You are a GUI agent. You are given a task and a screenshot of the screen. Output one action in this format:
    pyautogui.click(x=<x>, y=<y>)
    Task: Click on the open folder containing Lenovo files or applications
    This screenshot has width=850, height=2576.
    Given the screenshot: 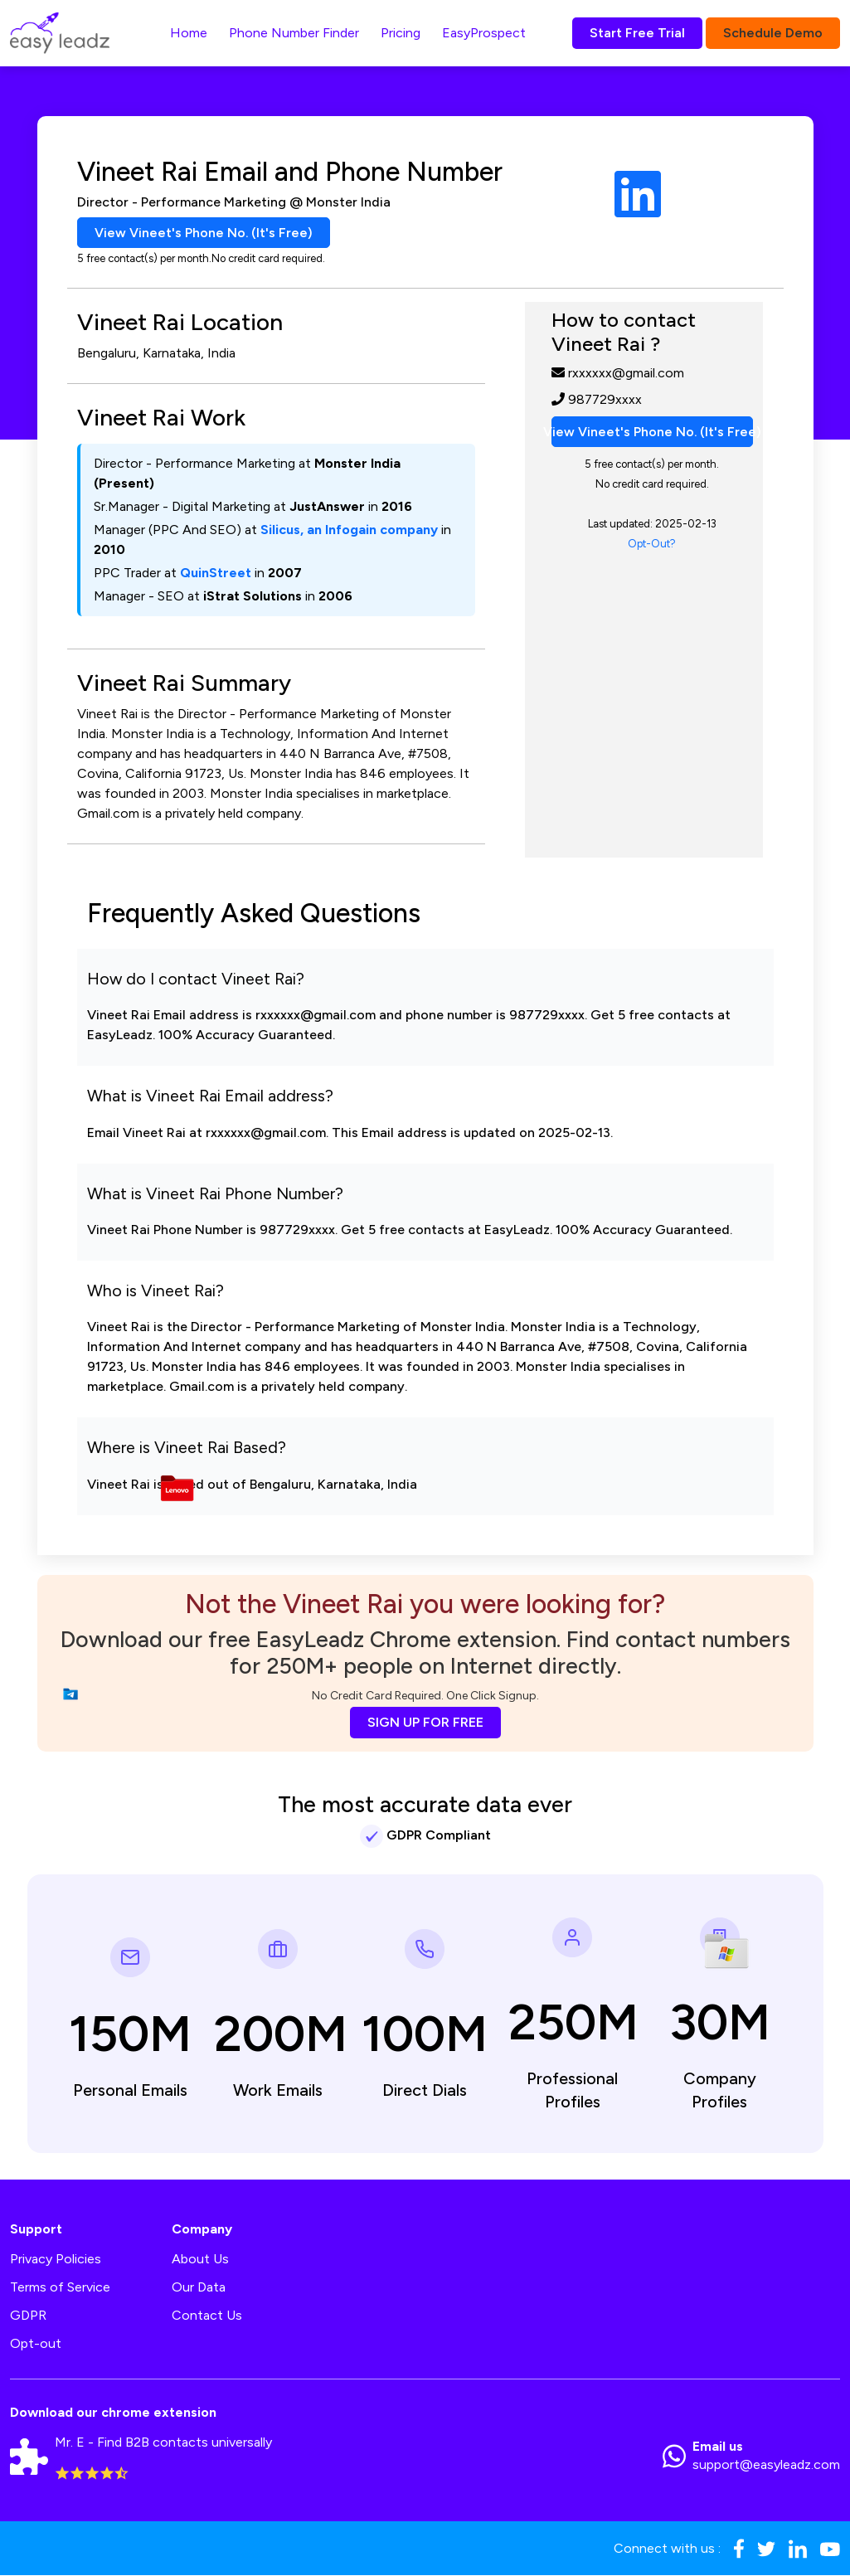 What is the action you would take?
    pyautogui.click(x=177, y=1489)
    